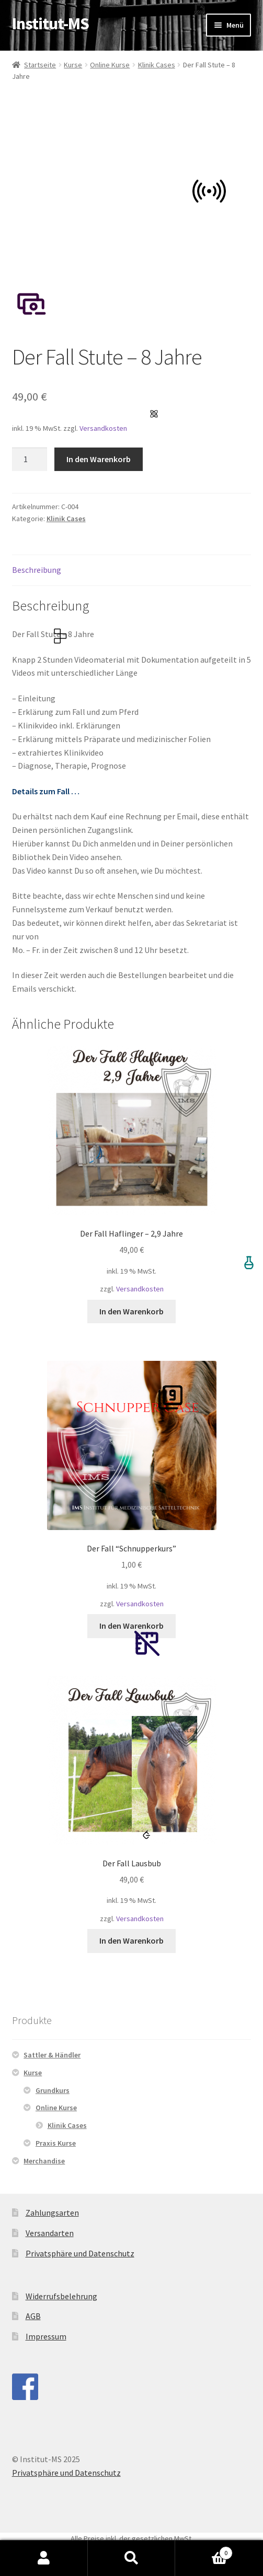 This screenshot has width=263, height=2576. I want to click on indicates 9 items or layers stacked, so click(170, 1397).